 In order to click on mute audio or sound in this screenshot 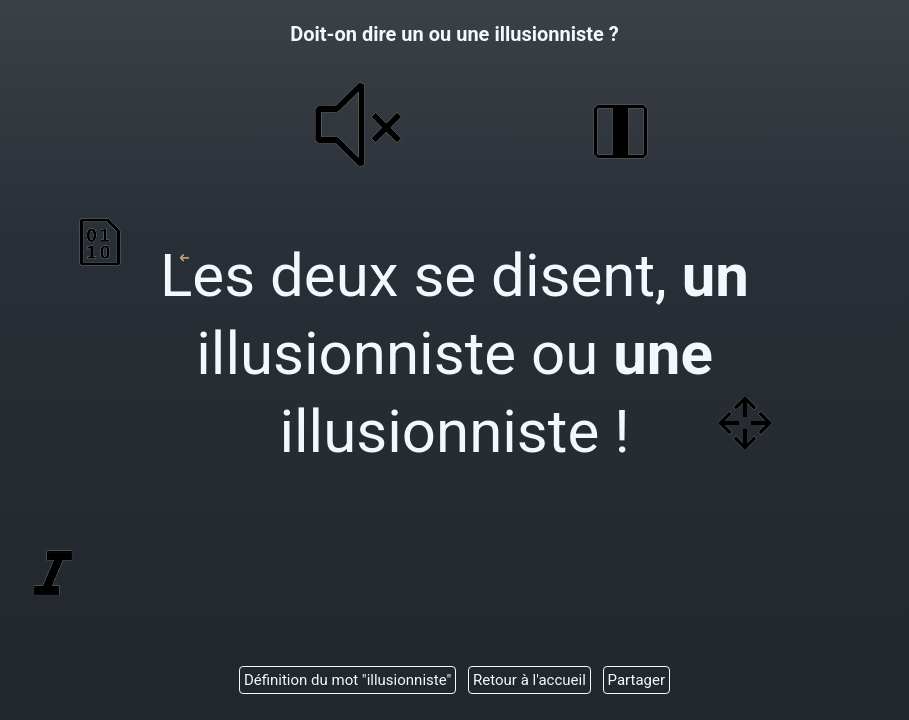, I will do `click(358, 124)`.